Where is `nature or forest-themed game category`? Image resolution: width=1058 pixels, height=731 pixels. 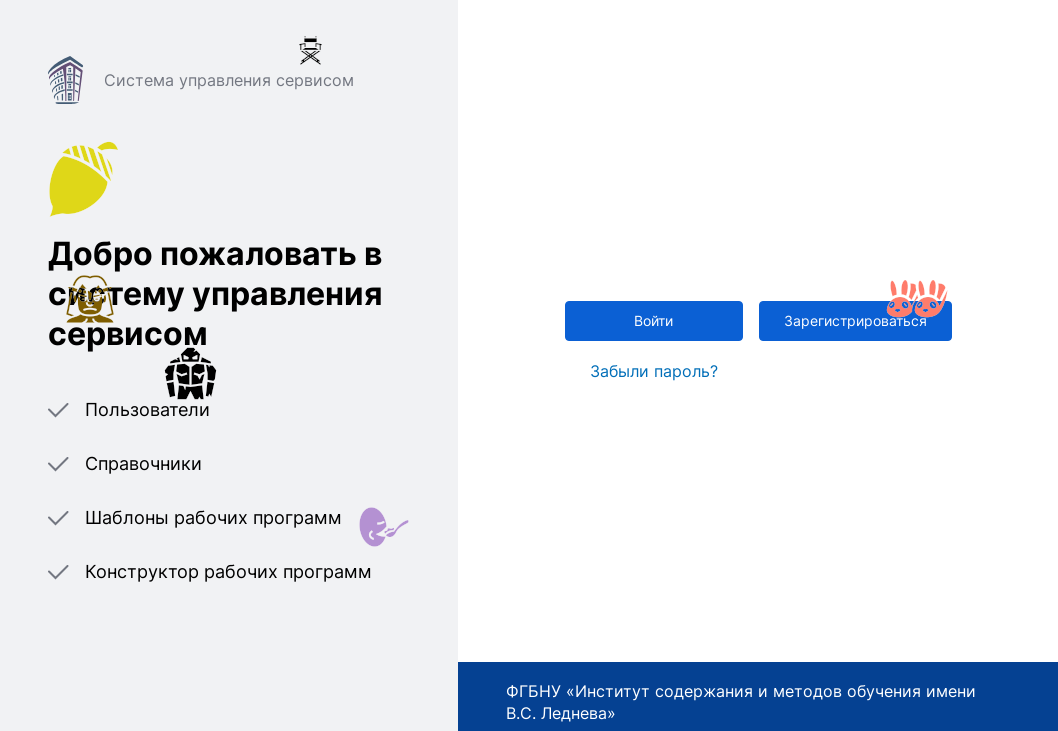
nature or forest-themed game category is located at coordinates (82, 179).